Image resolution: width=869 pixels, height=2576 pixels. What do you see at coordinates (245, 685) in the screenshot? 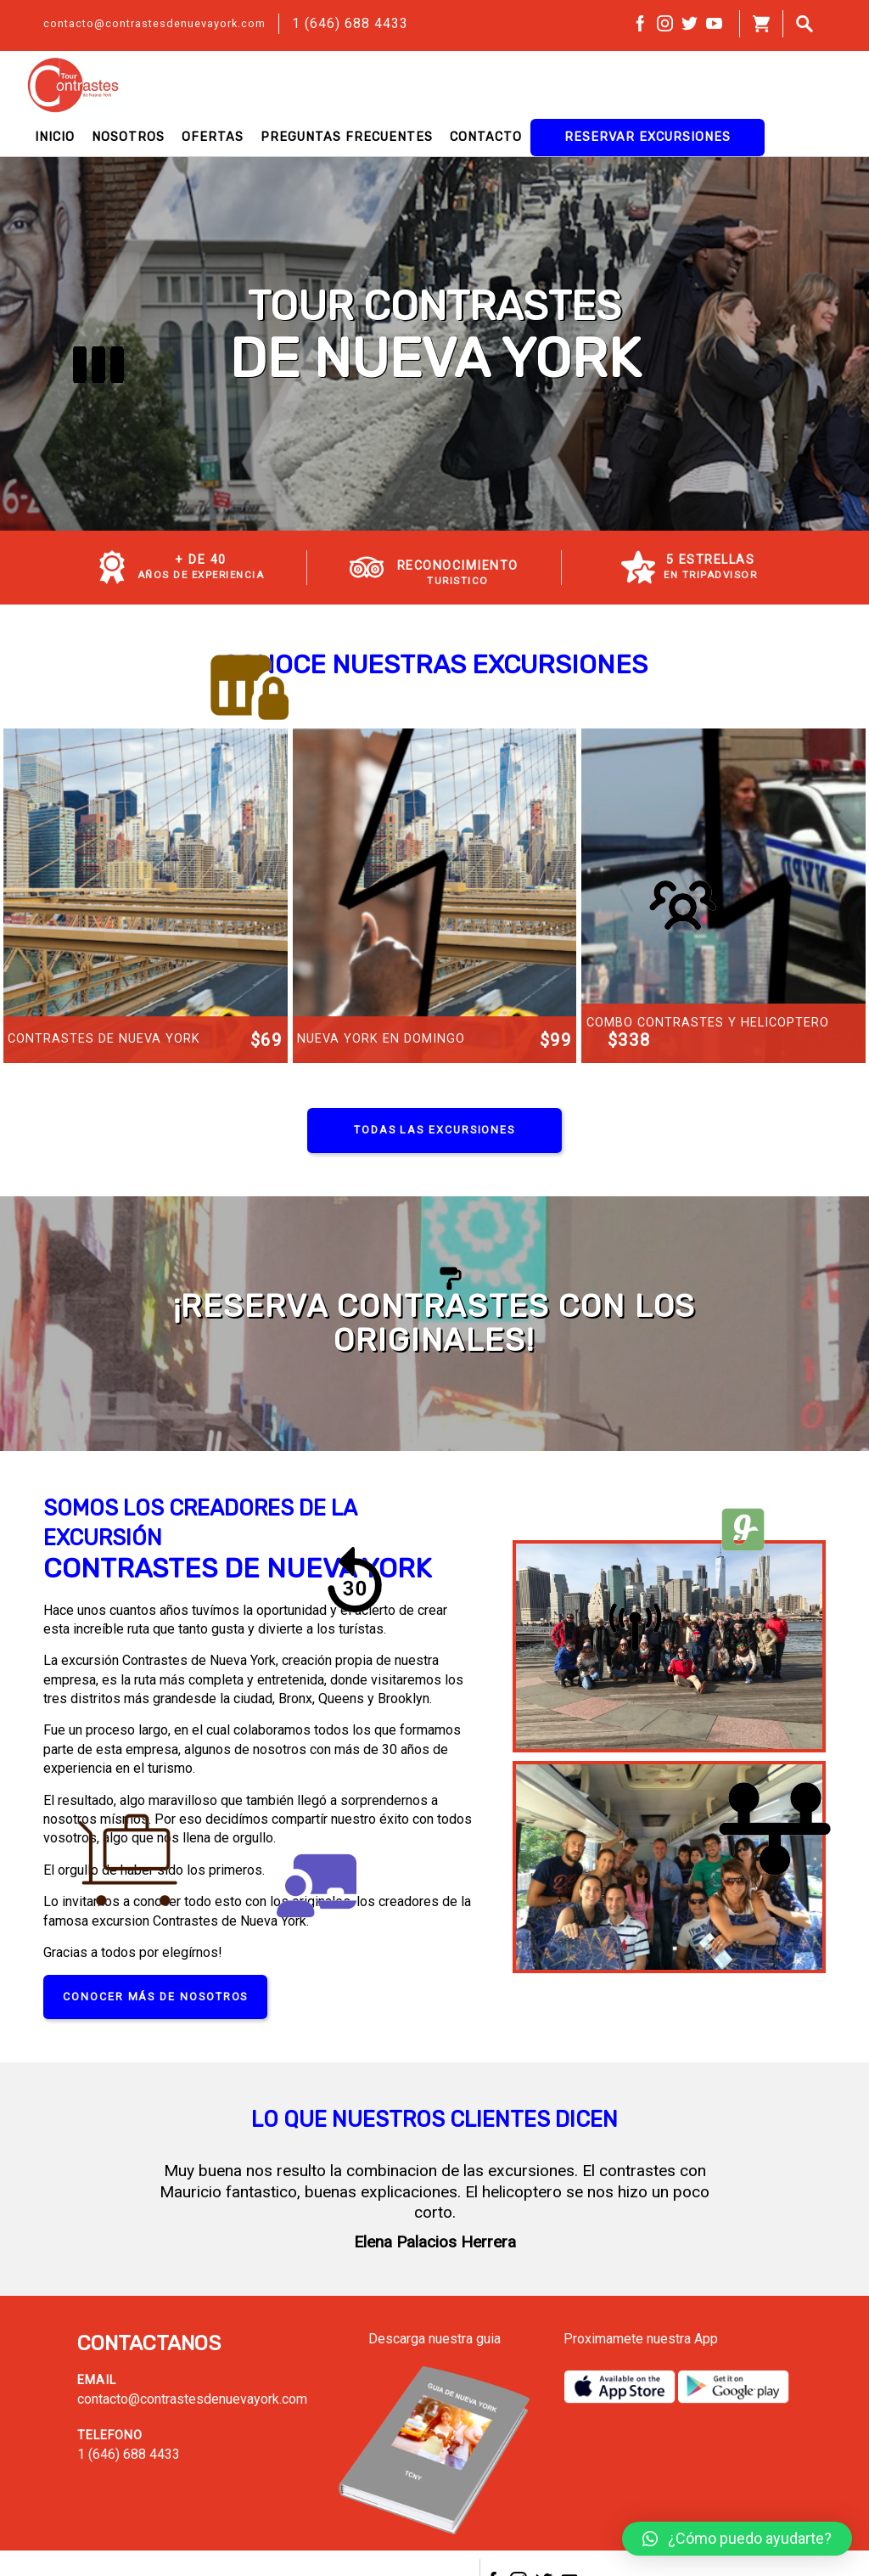
I see `lock a column in a spreadsheet or table` at bounding box center [245, 685].